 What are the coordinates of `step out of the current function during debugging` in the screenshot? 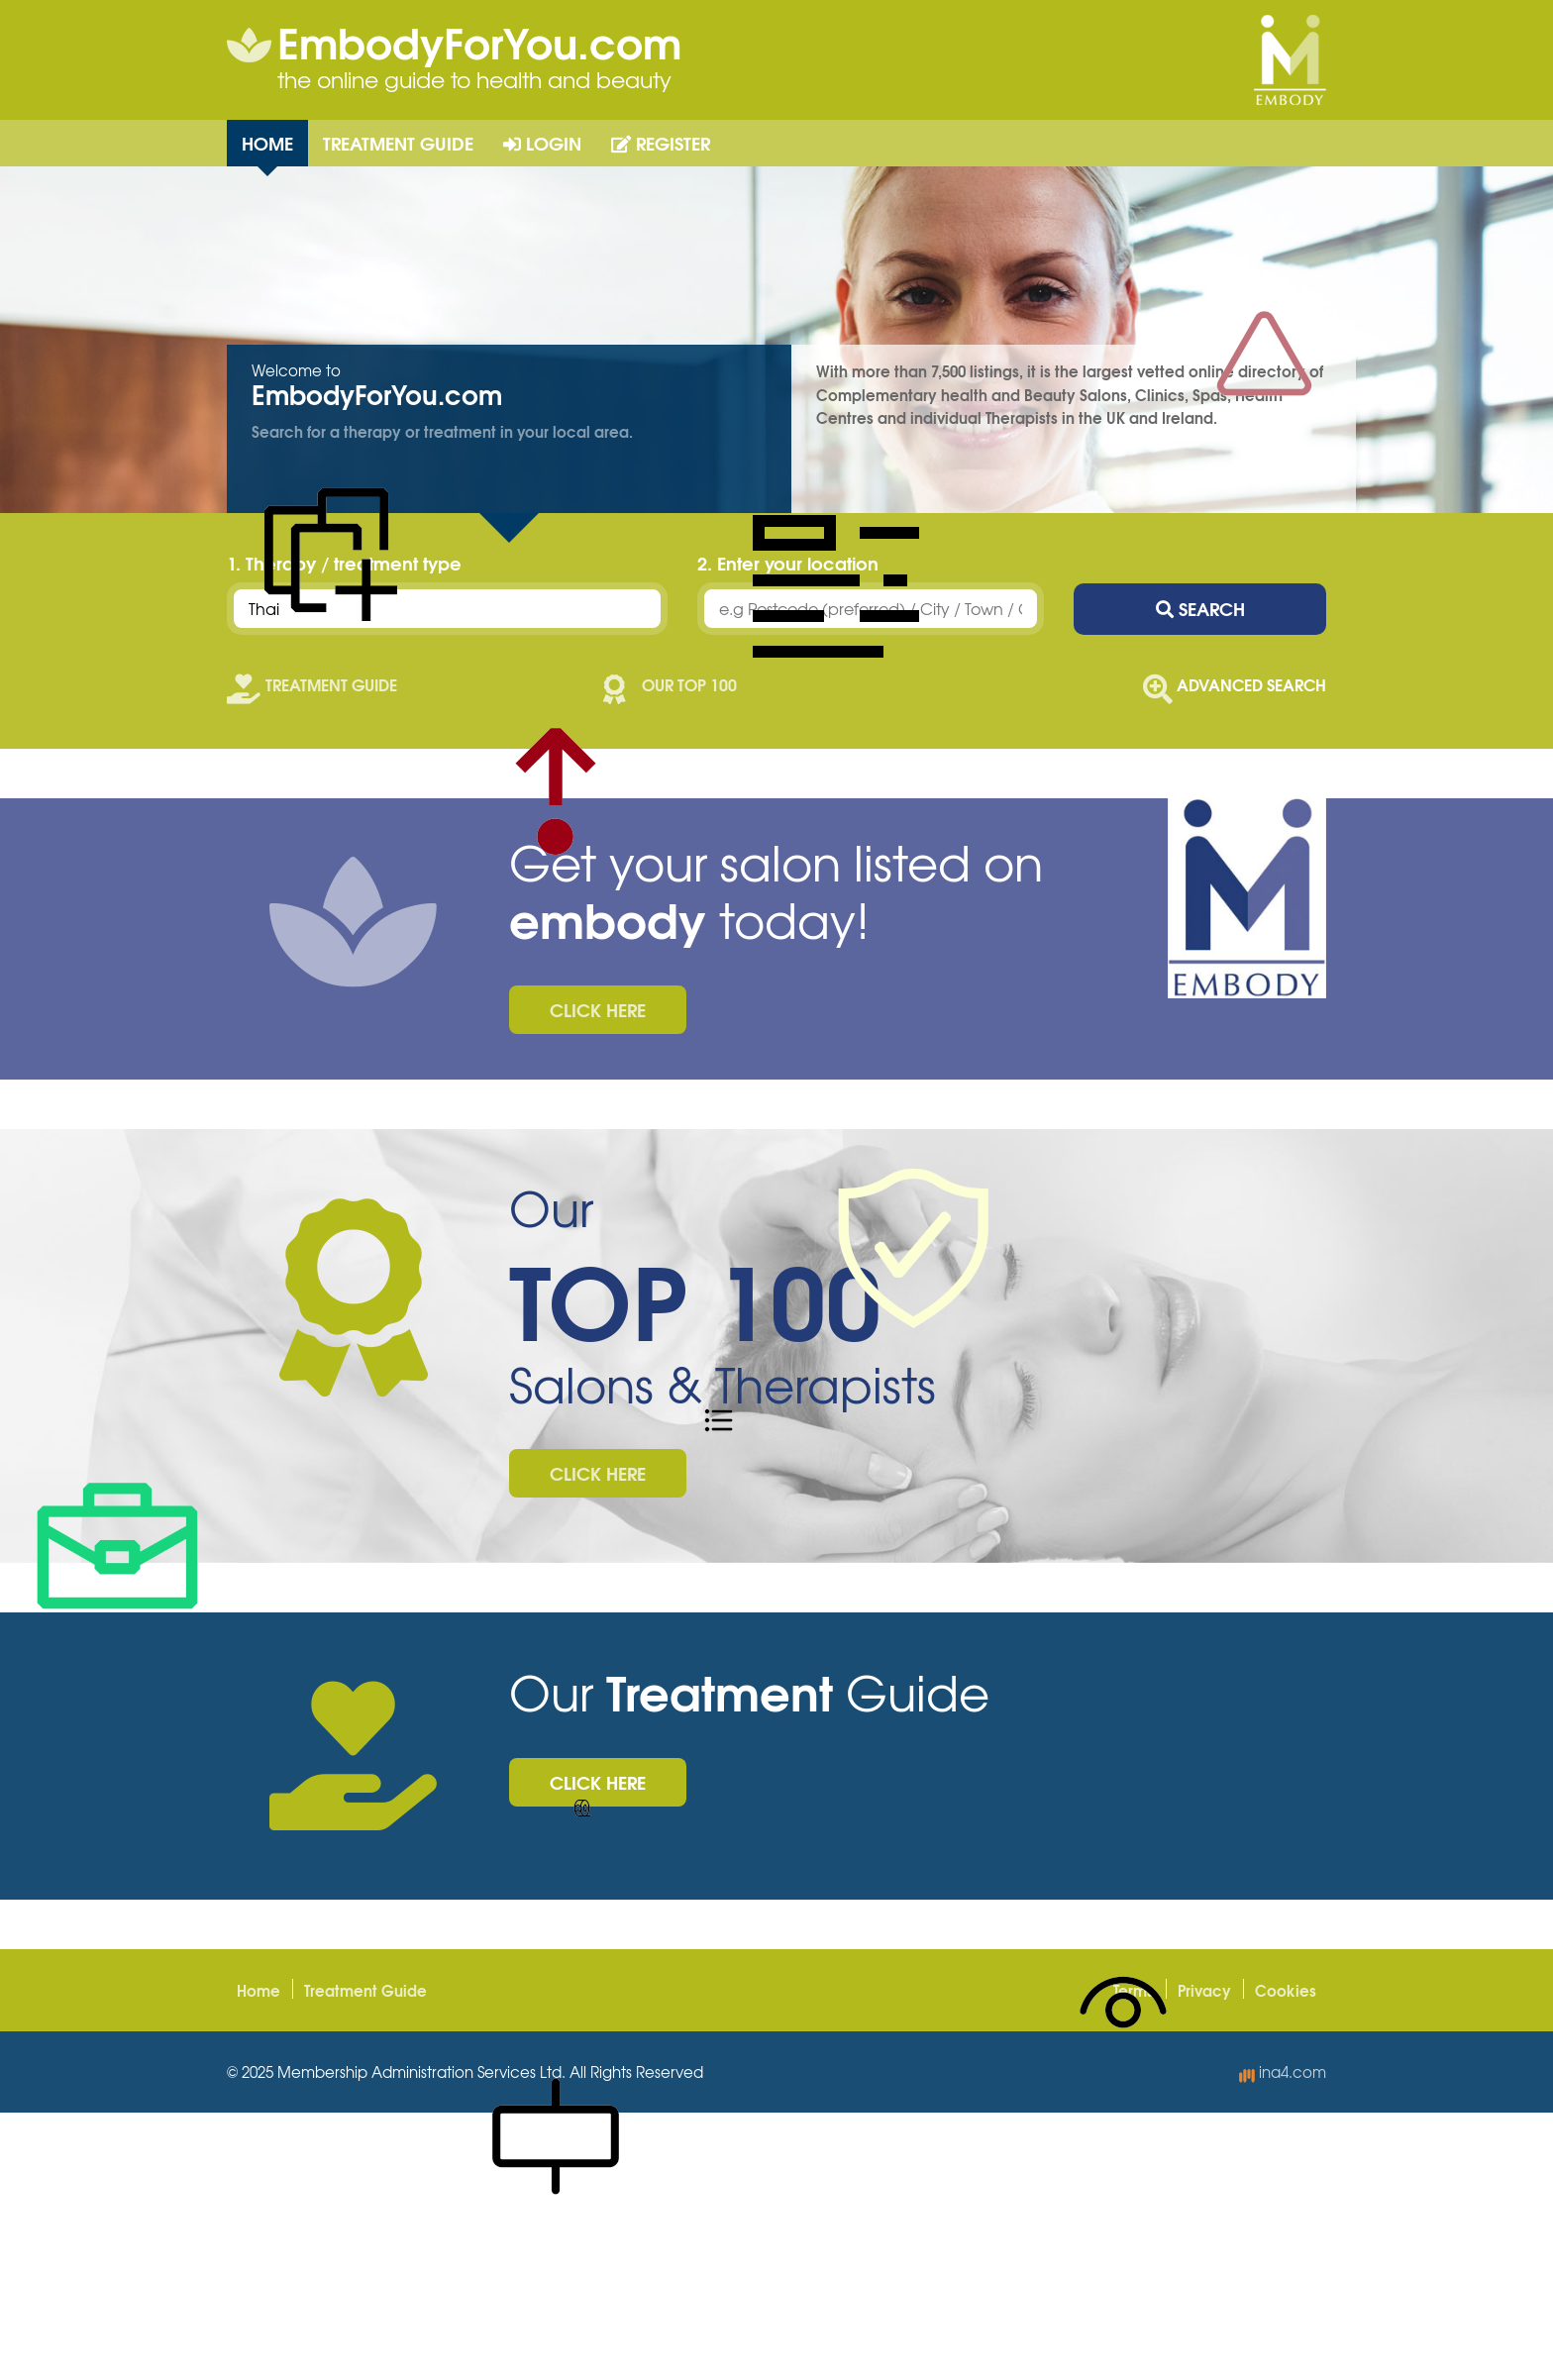 It's located at (556, 791).